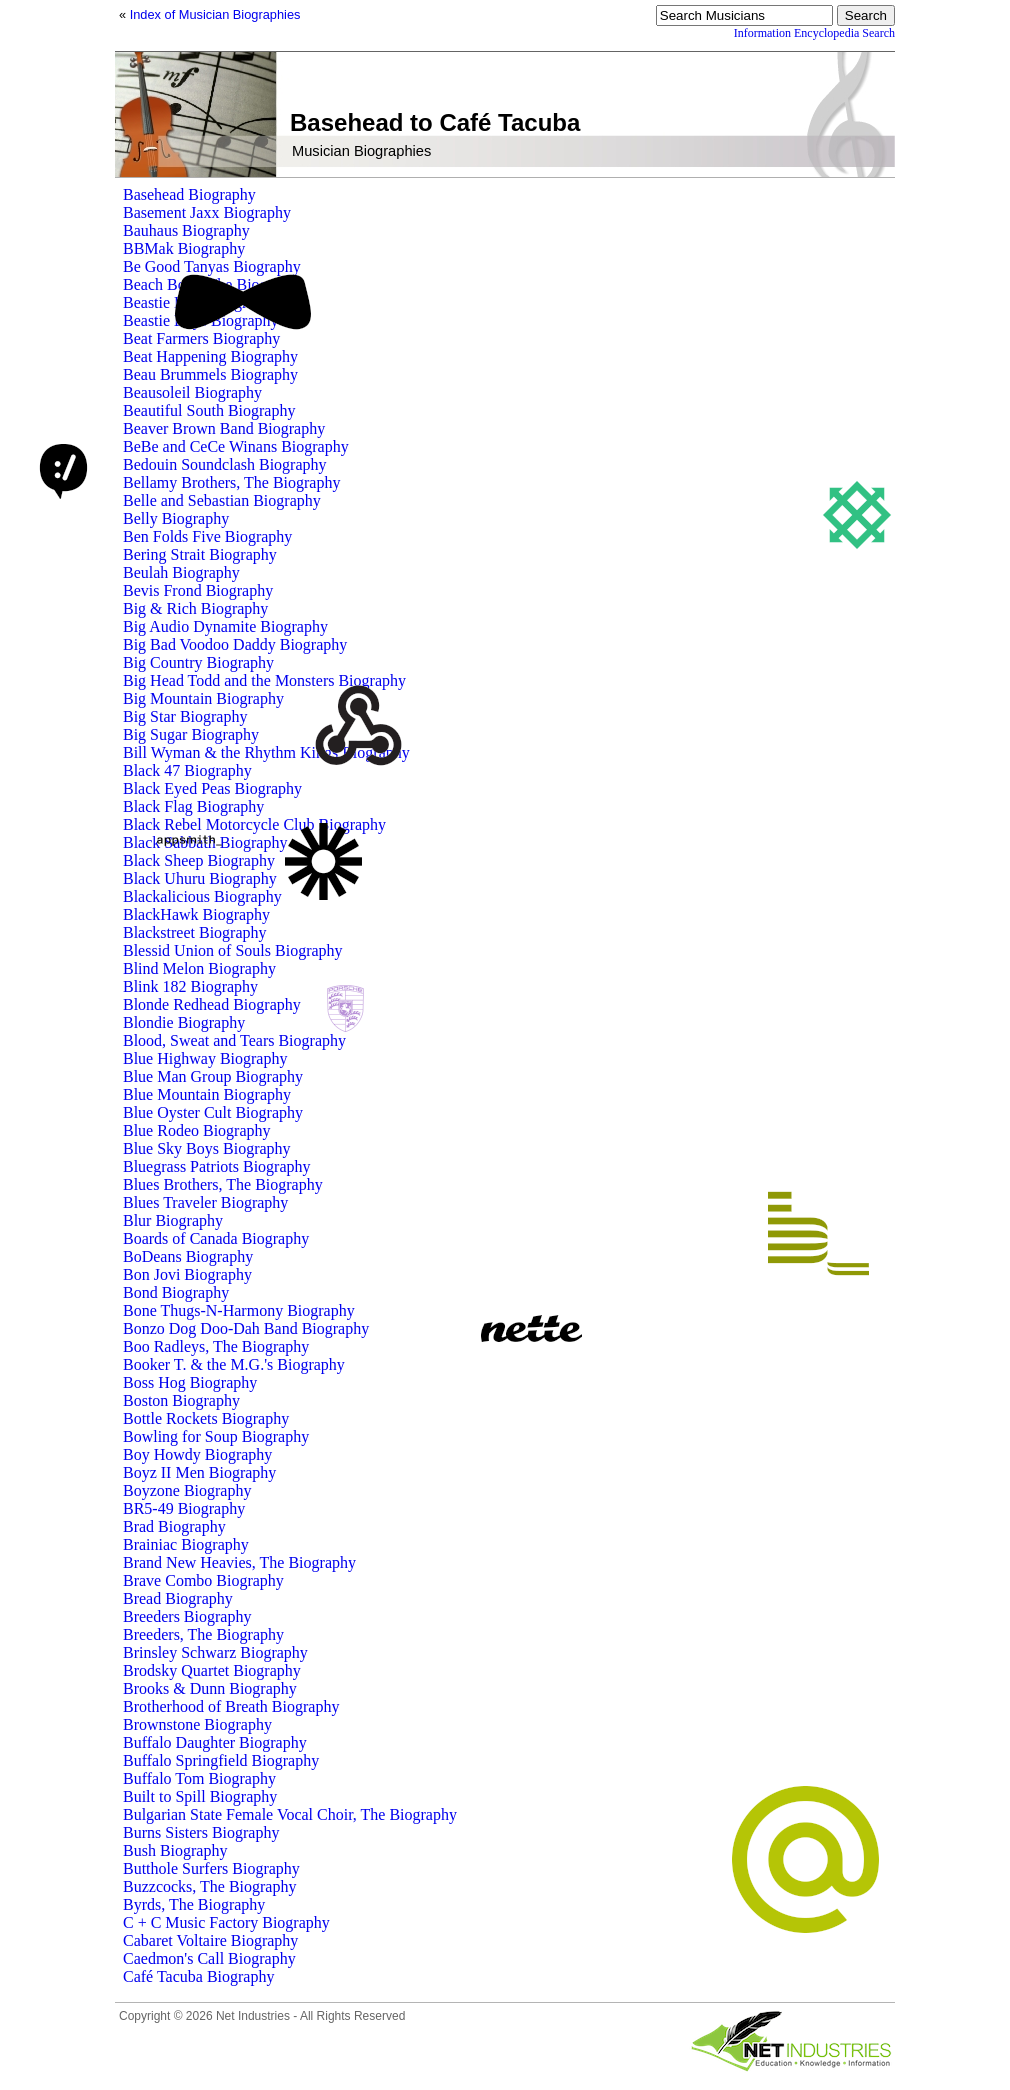 The width and height of the screenshot is (1010, 2090). What do you see at coordinates (358, 727) in the screenshot?
I see `configure webhook integrations` at bounding box center [358, 727].